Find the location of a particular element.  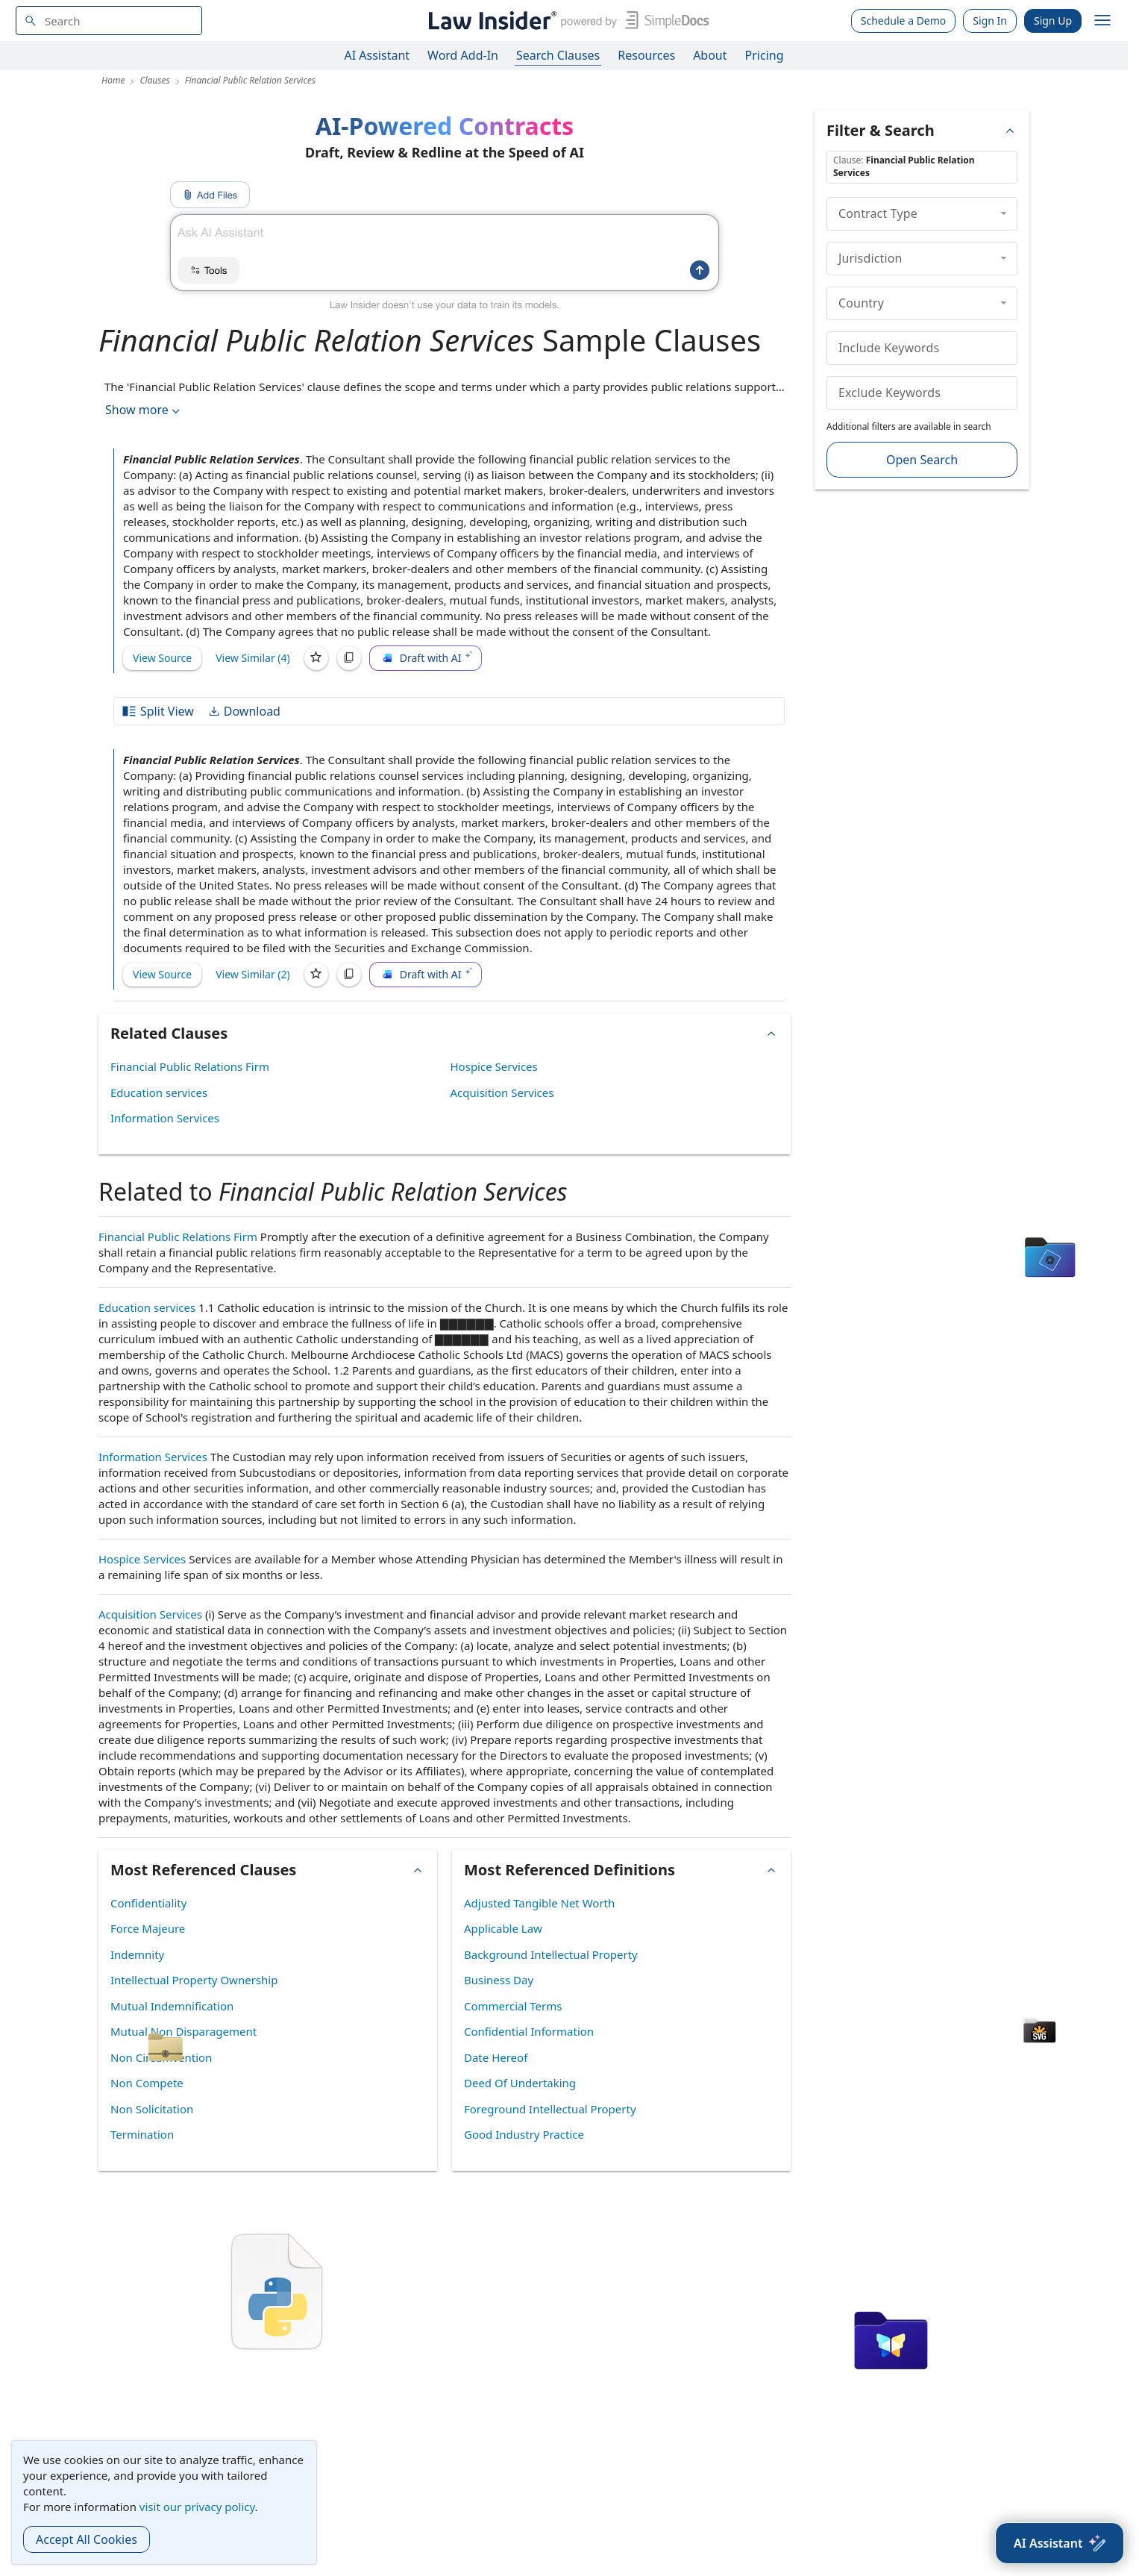

folder containing adobe photoshop elements files is located at coordinates (1049, 1258).